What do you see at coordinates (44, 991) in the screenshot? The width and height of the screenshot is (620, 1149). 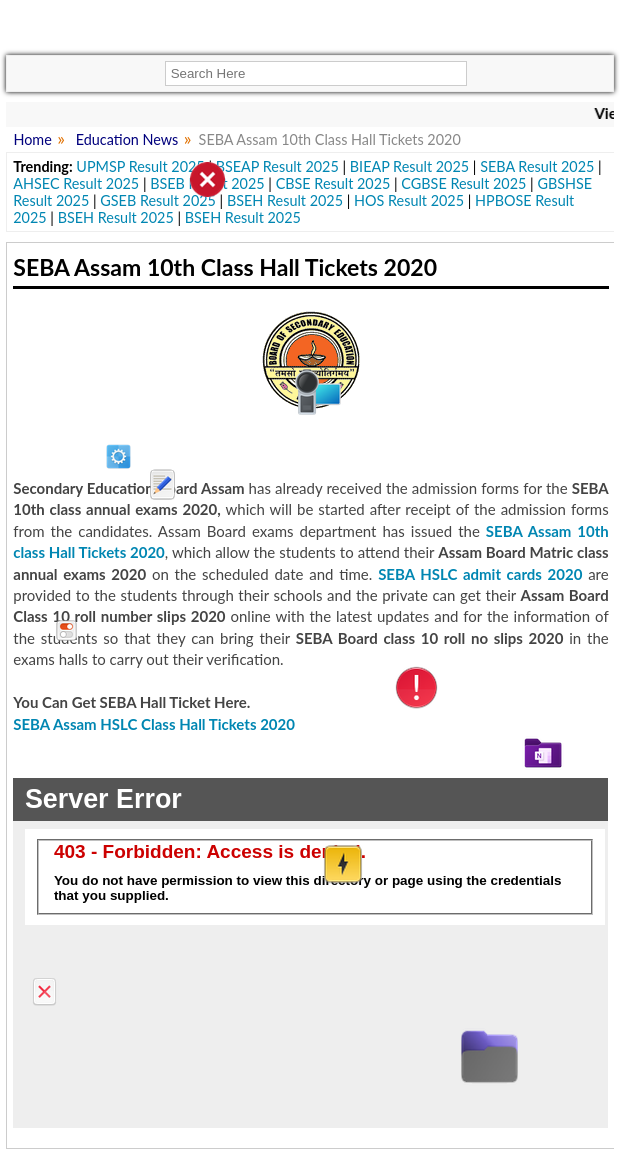 I see `indicates a broken or invalid symbolic link` at bounding box center [44, 991].